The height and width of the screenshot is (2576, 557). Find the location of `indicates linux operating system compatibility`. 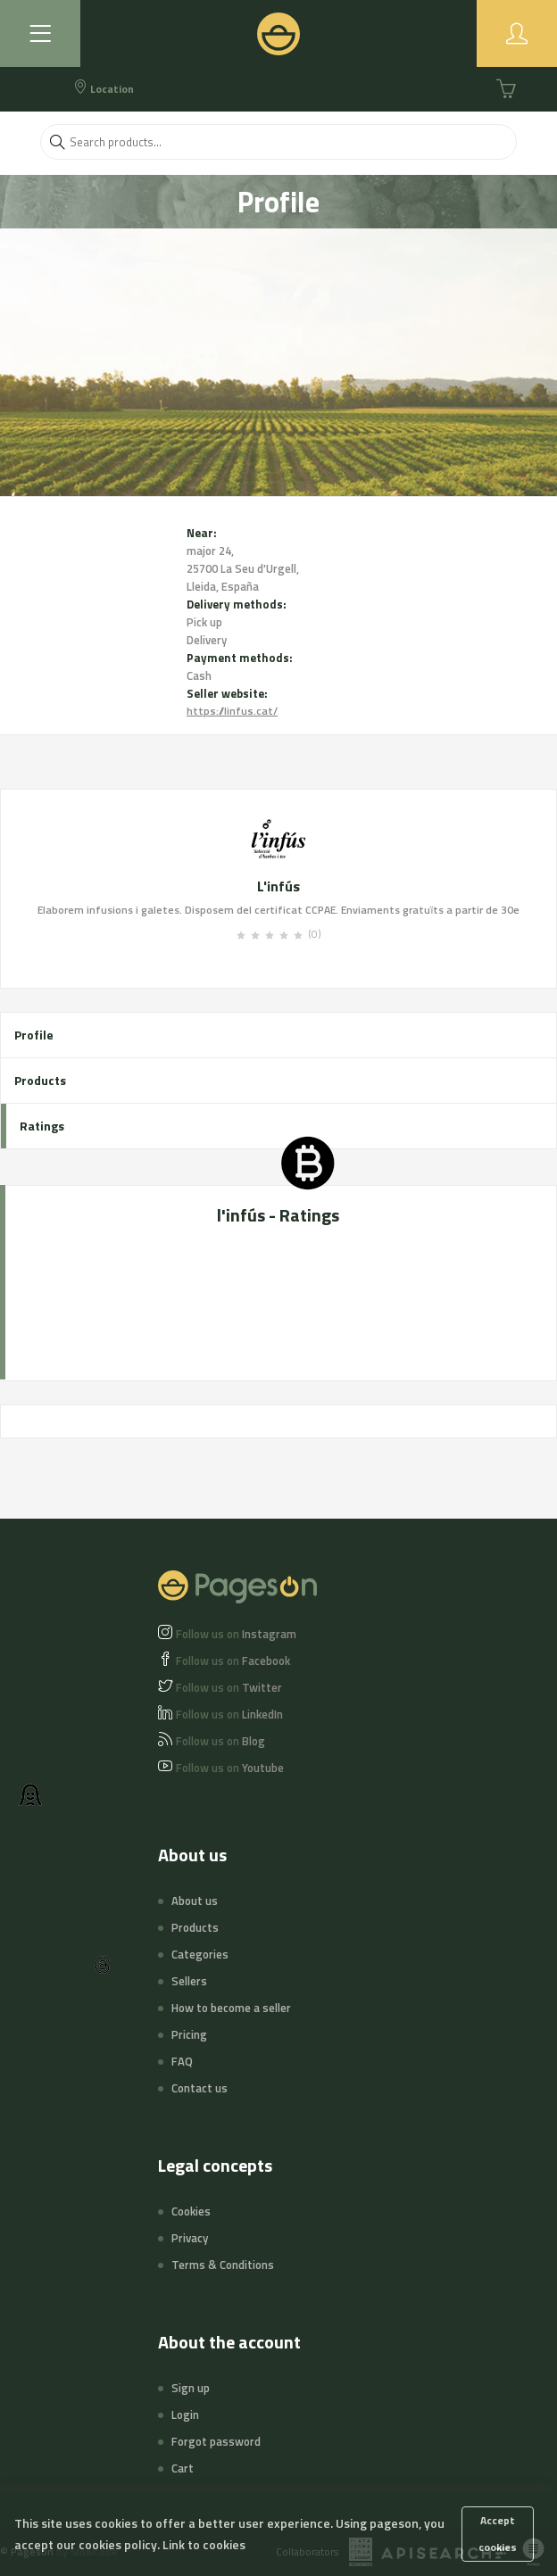

indicates linux operating system compatibility is located at coordinates (30, 1796).